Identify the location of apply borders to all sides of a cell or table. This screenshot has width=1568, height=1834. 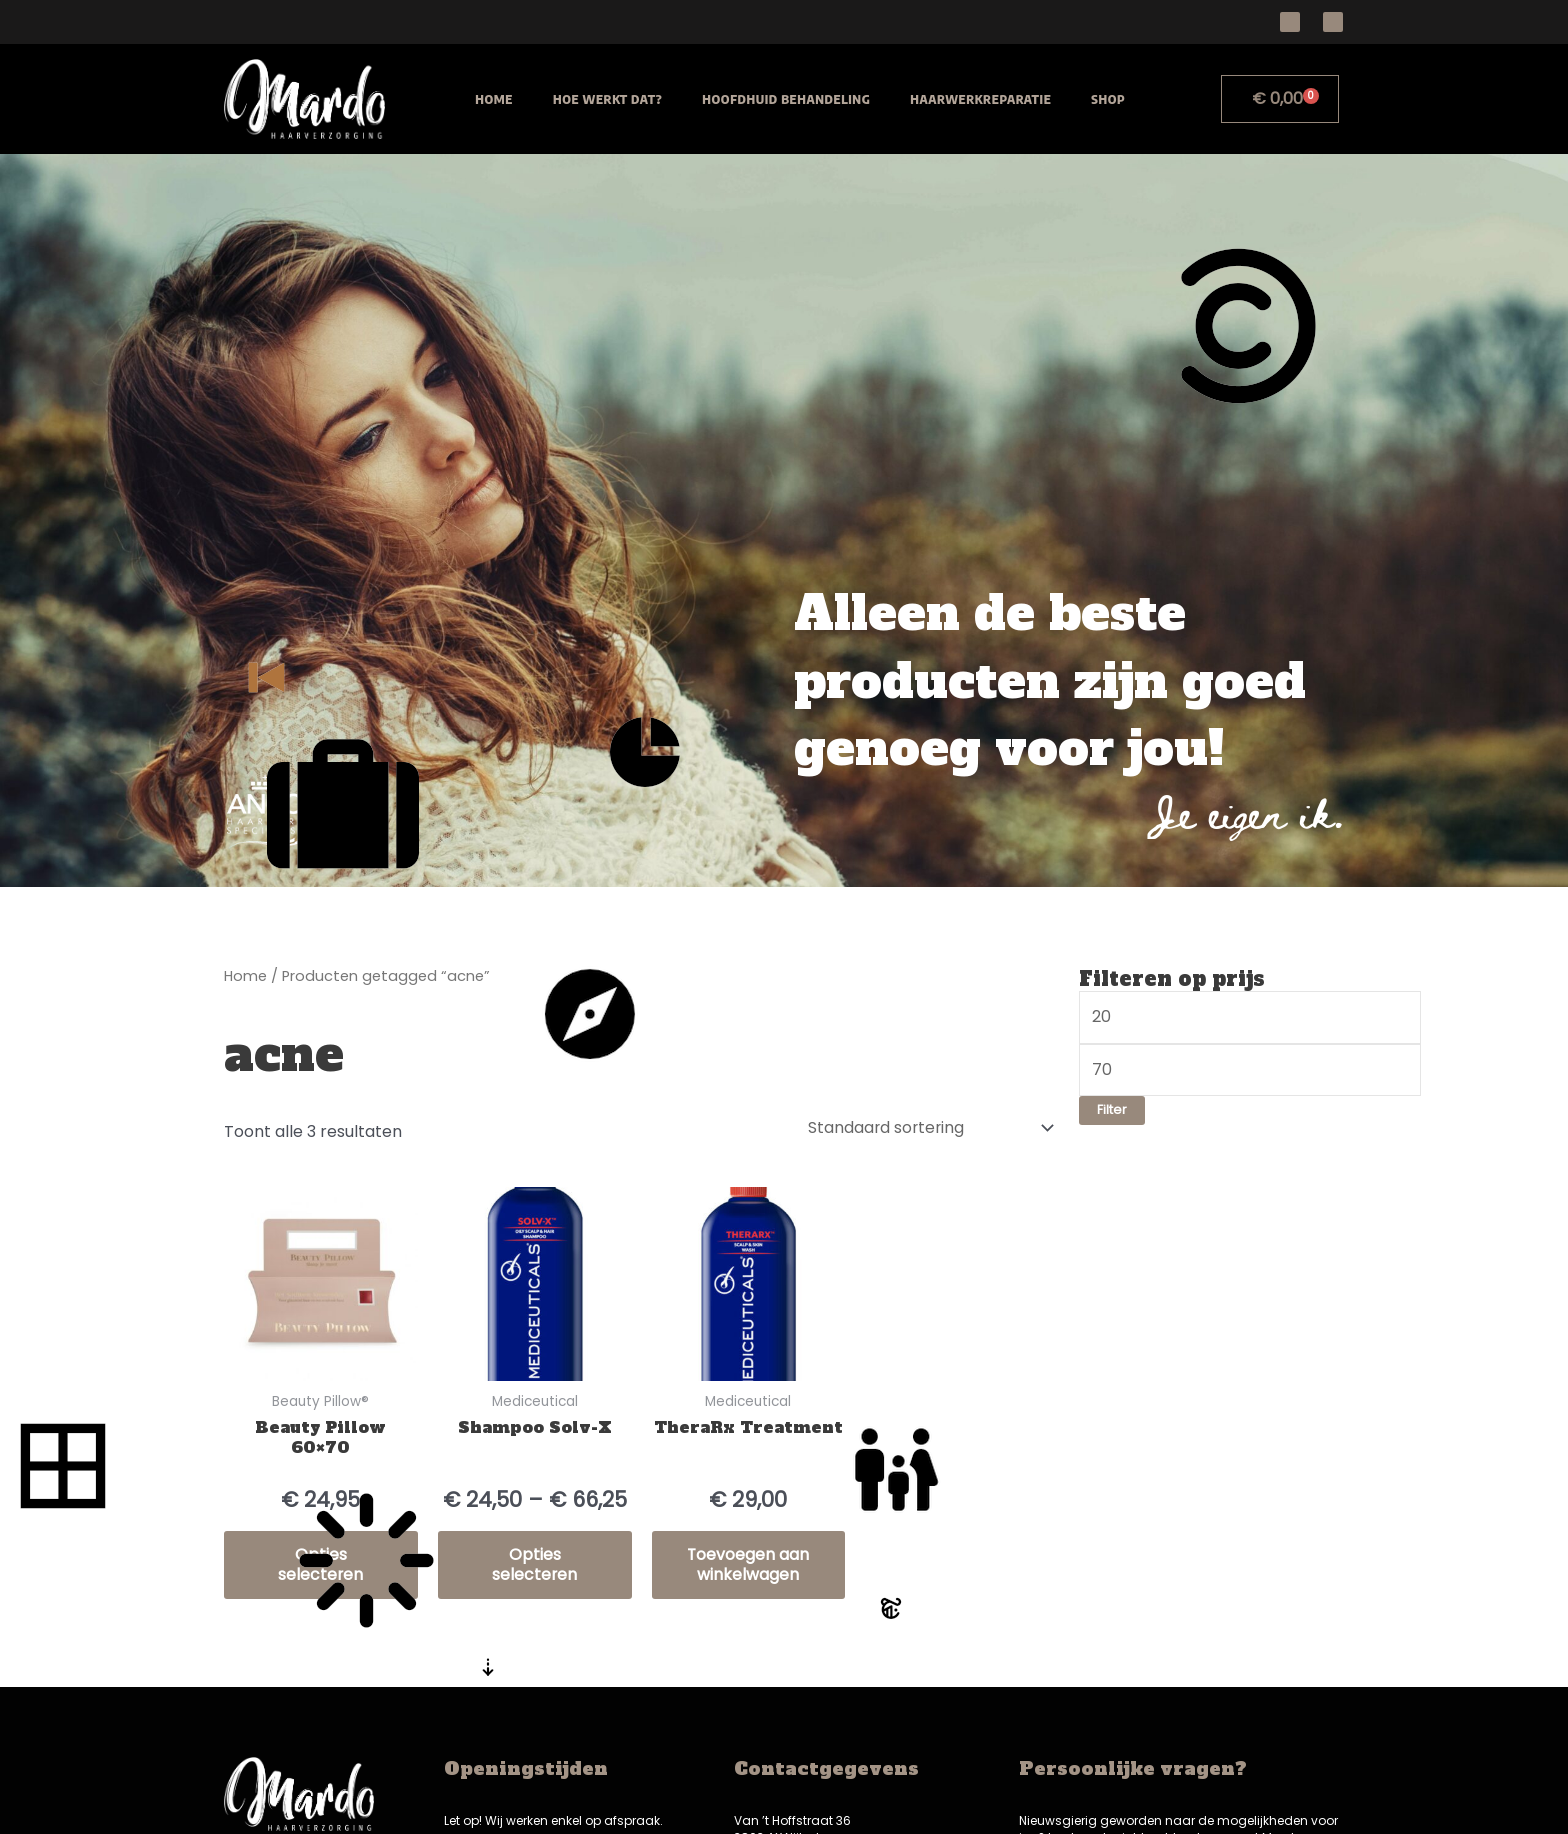
(63, 1466).